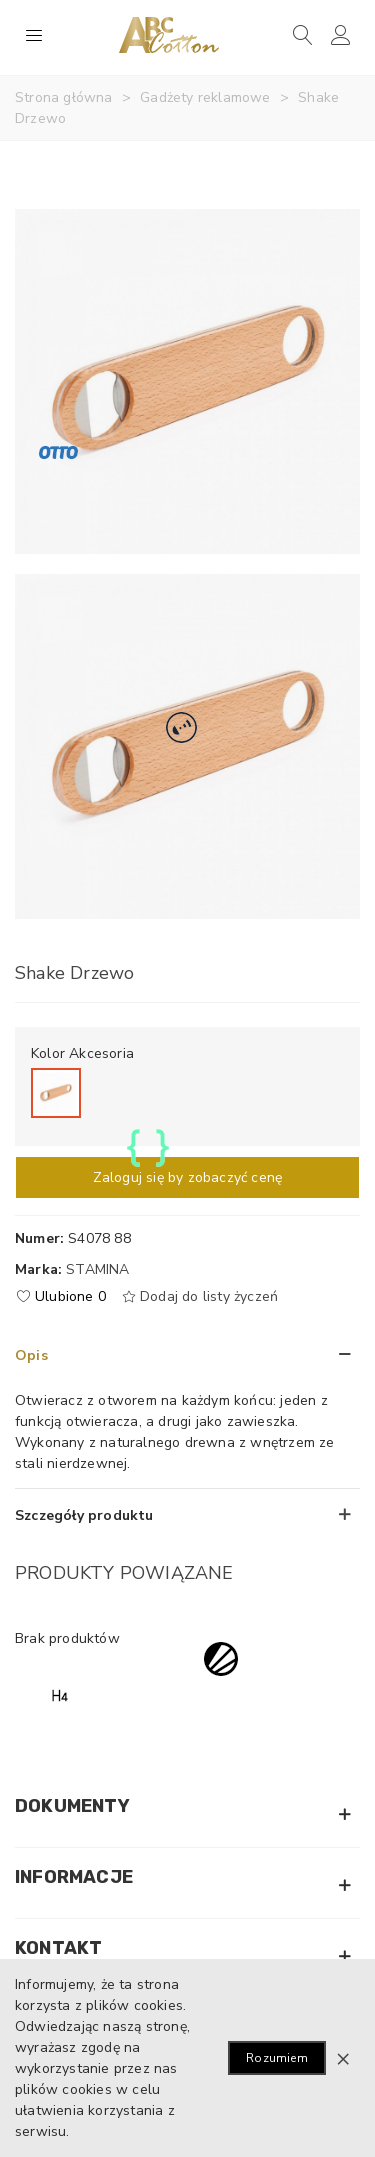 The width and height of the screenshot is (375, 2157). Describe the element at coordinates (221, 1659) in the screenshot. I see `ESL Gaming logo` at that location.